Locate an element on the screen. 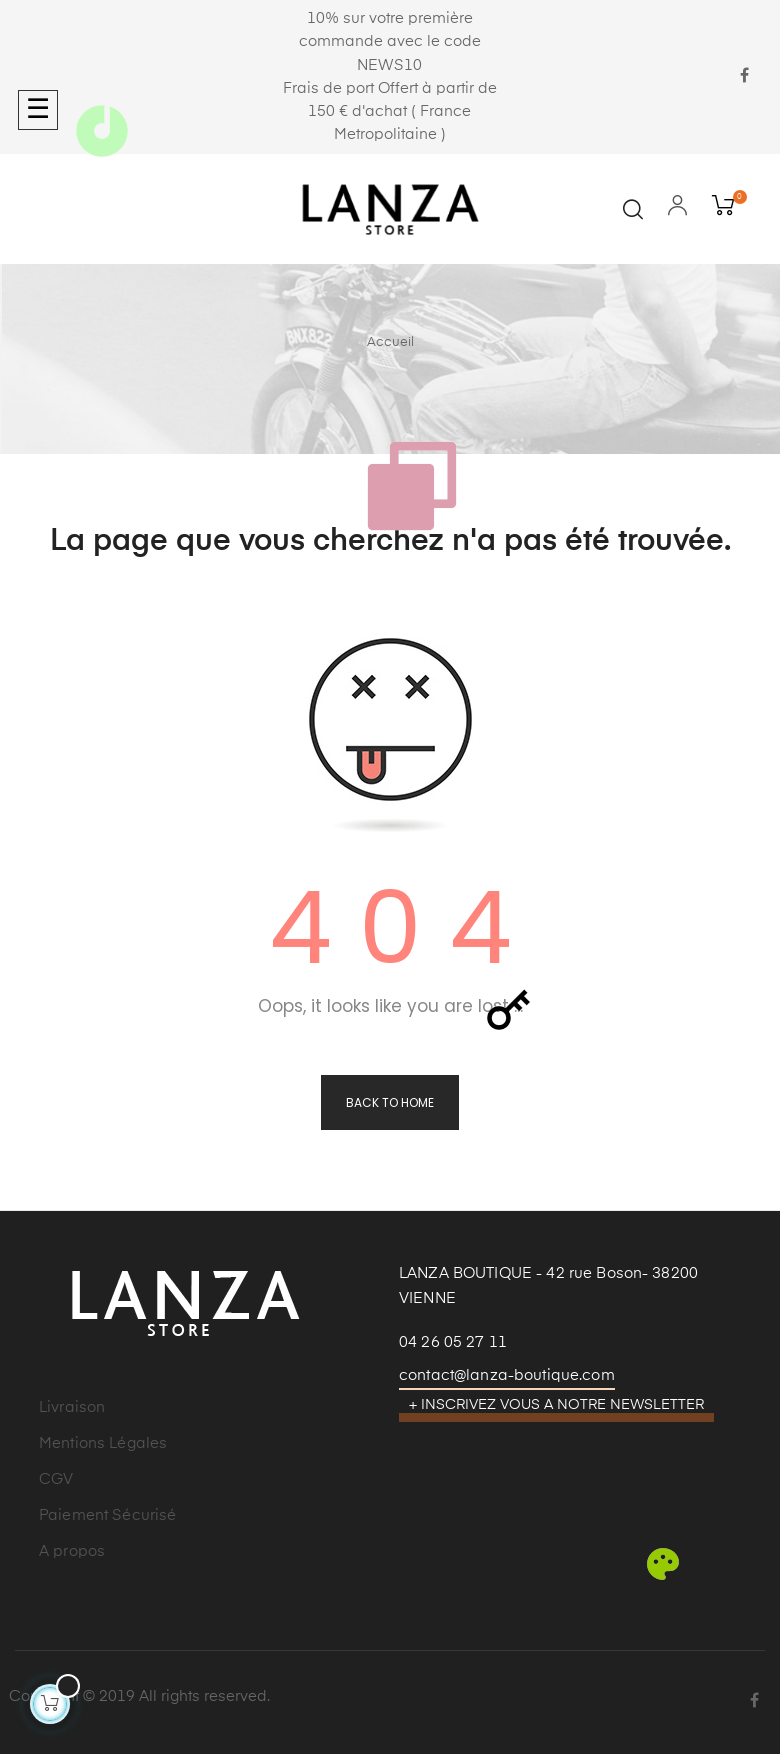 The image size is (780, 1754). access color or theme customization options is located at coordinates (663, 1564).